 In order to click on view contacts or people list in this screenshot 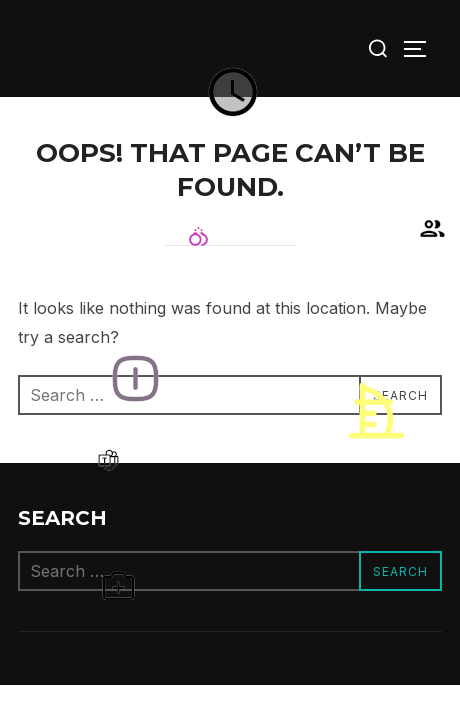, I will do `click(432, 228)`.